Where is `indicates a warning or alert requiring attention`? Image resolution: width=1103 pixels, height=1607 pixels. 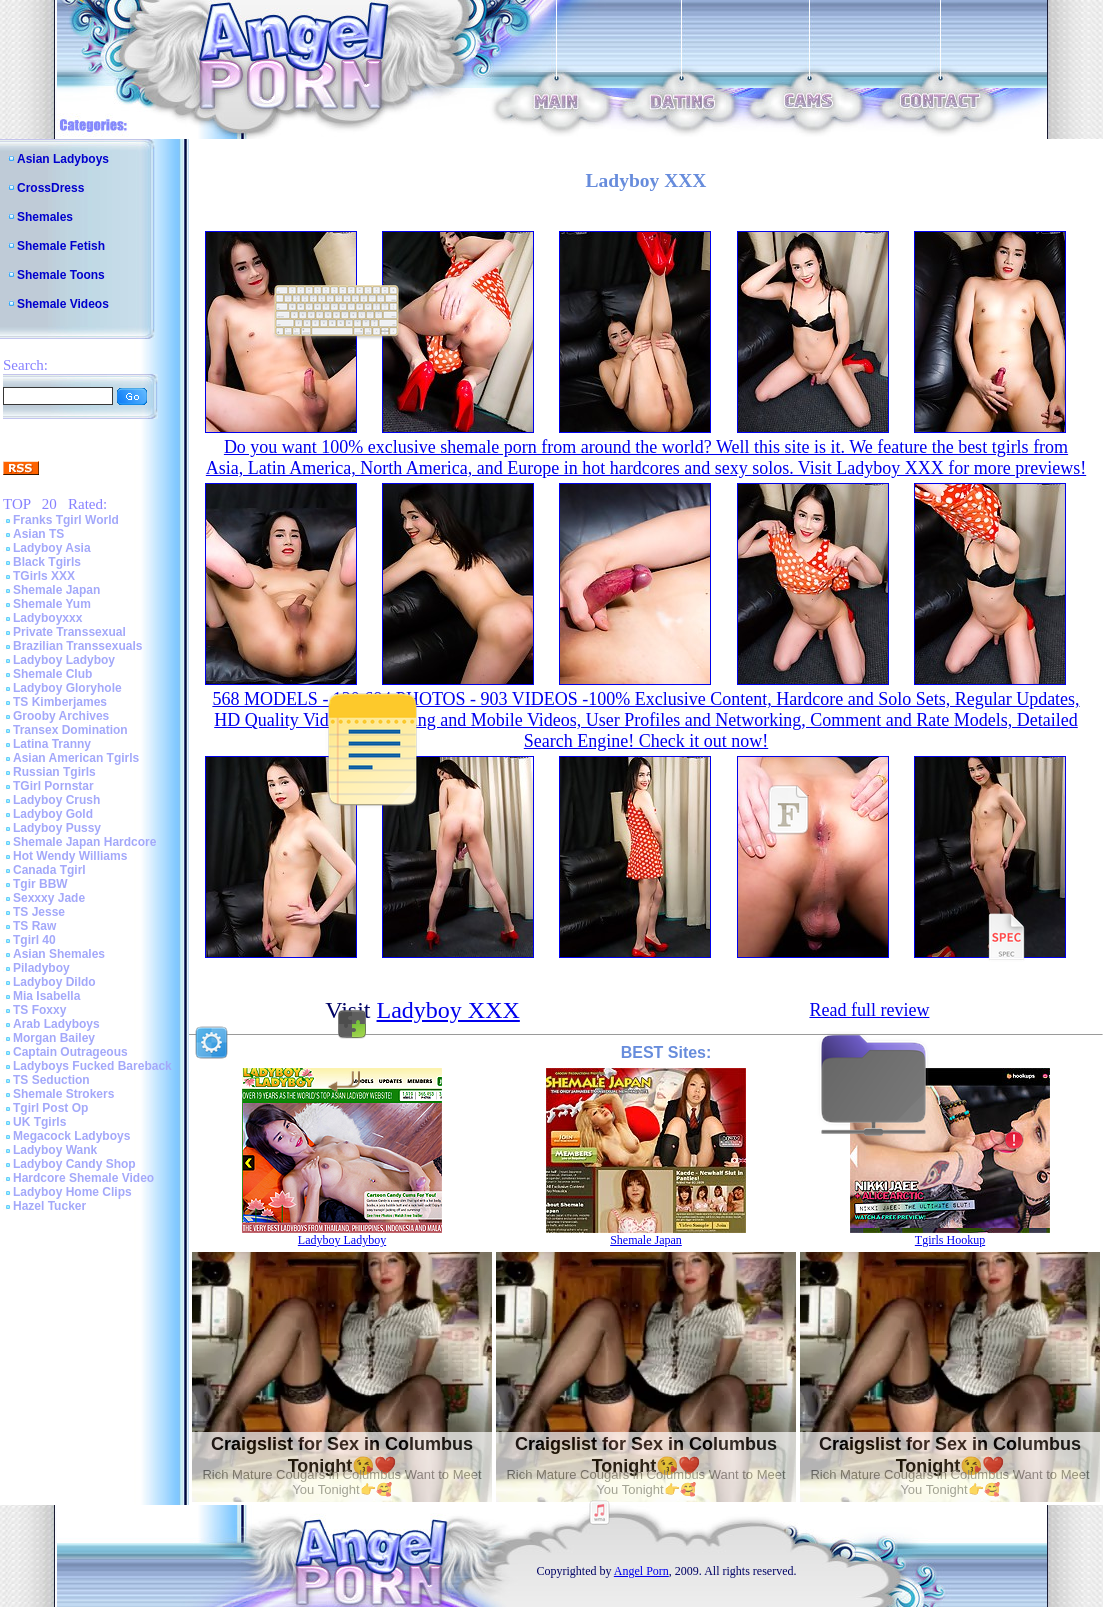
indicates a warning or alert requiring attention is located at coordinates (1014, 1140).